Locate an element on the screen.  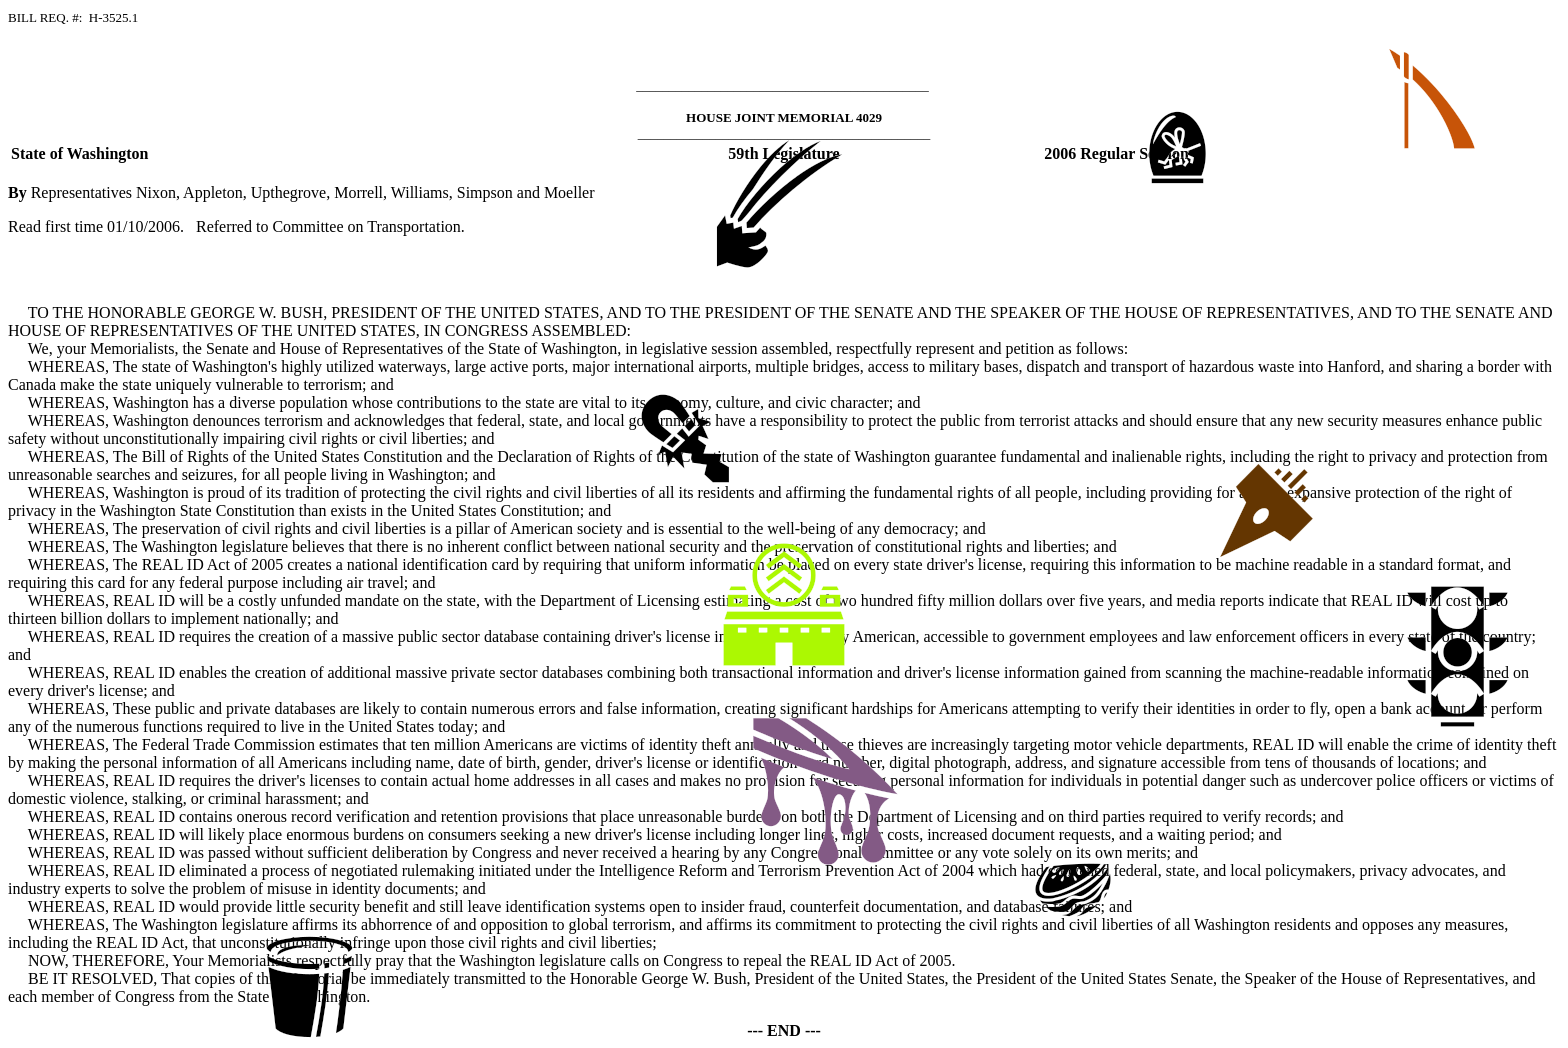
select wolverine character or skin is located at coordinates (782, 202).